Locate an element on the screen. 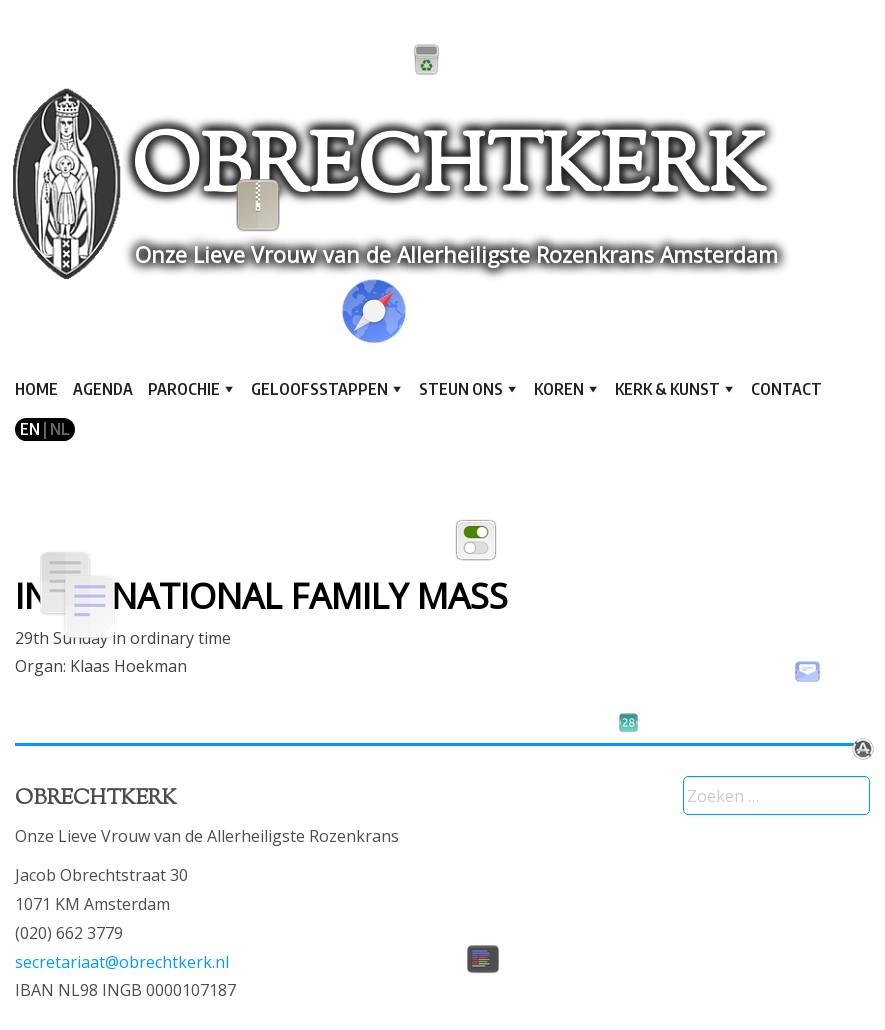 The image size is (885, 1030). open the mail application is located at coordinates (807, 671).